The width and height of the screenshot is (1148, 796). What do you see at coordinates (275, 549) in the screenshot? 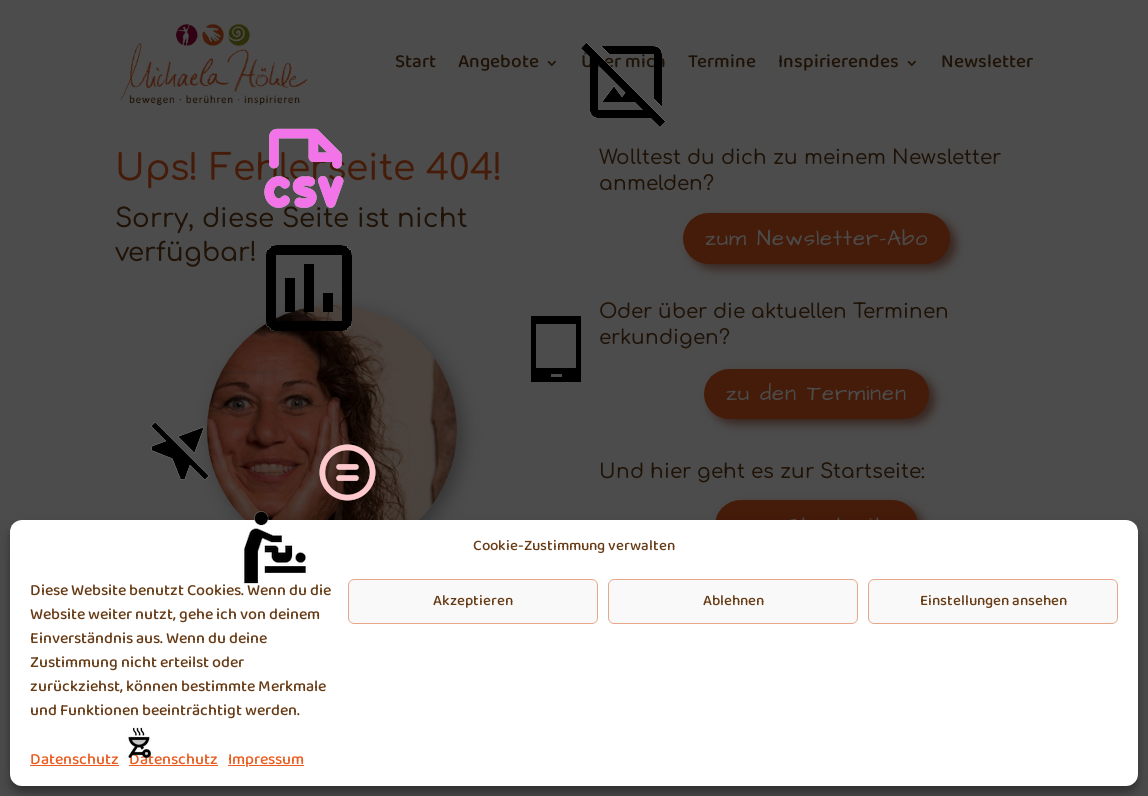
I see `indicates baby changing station nearby` at bounding box center [275, 549].